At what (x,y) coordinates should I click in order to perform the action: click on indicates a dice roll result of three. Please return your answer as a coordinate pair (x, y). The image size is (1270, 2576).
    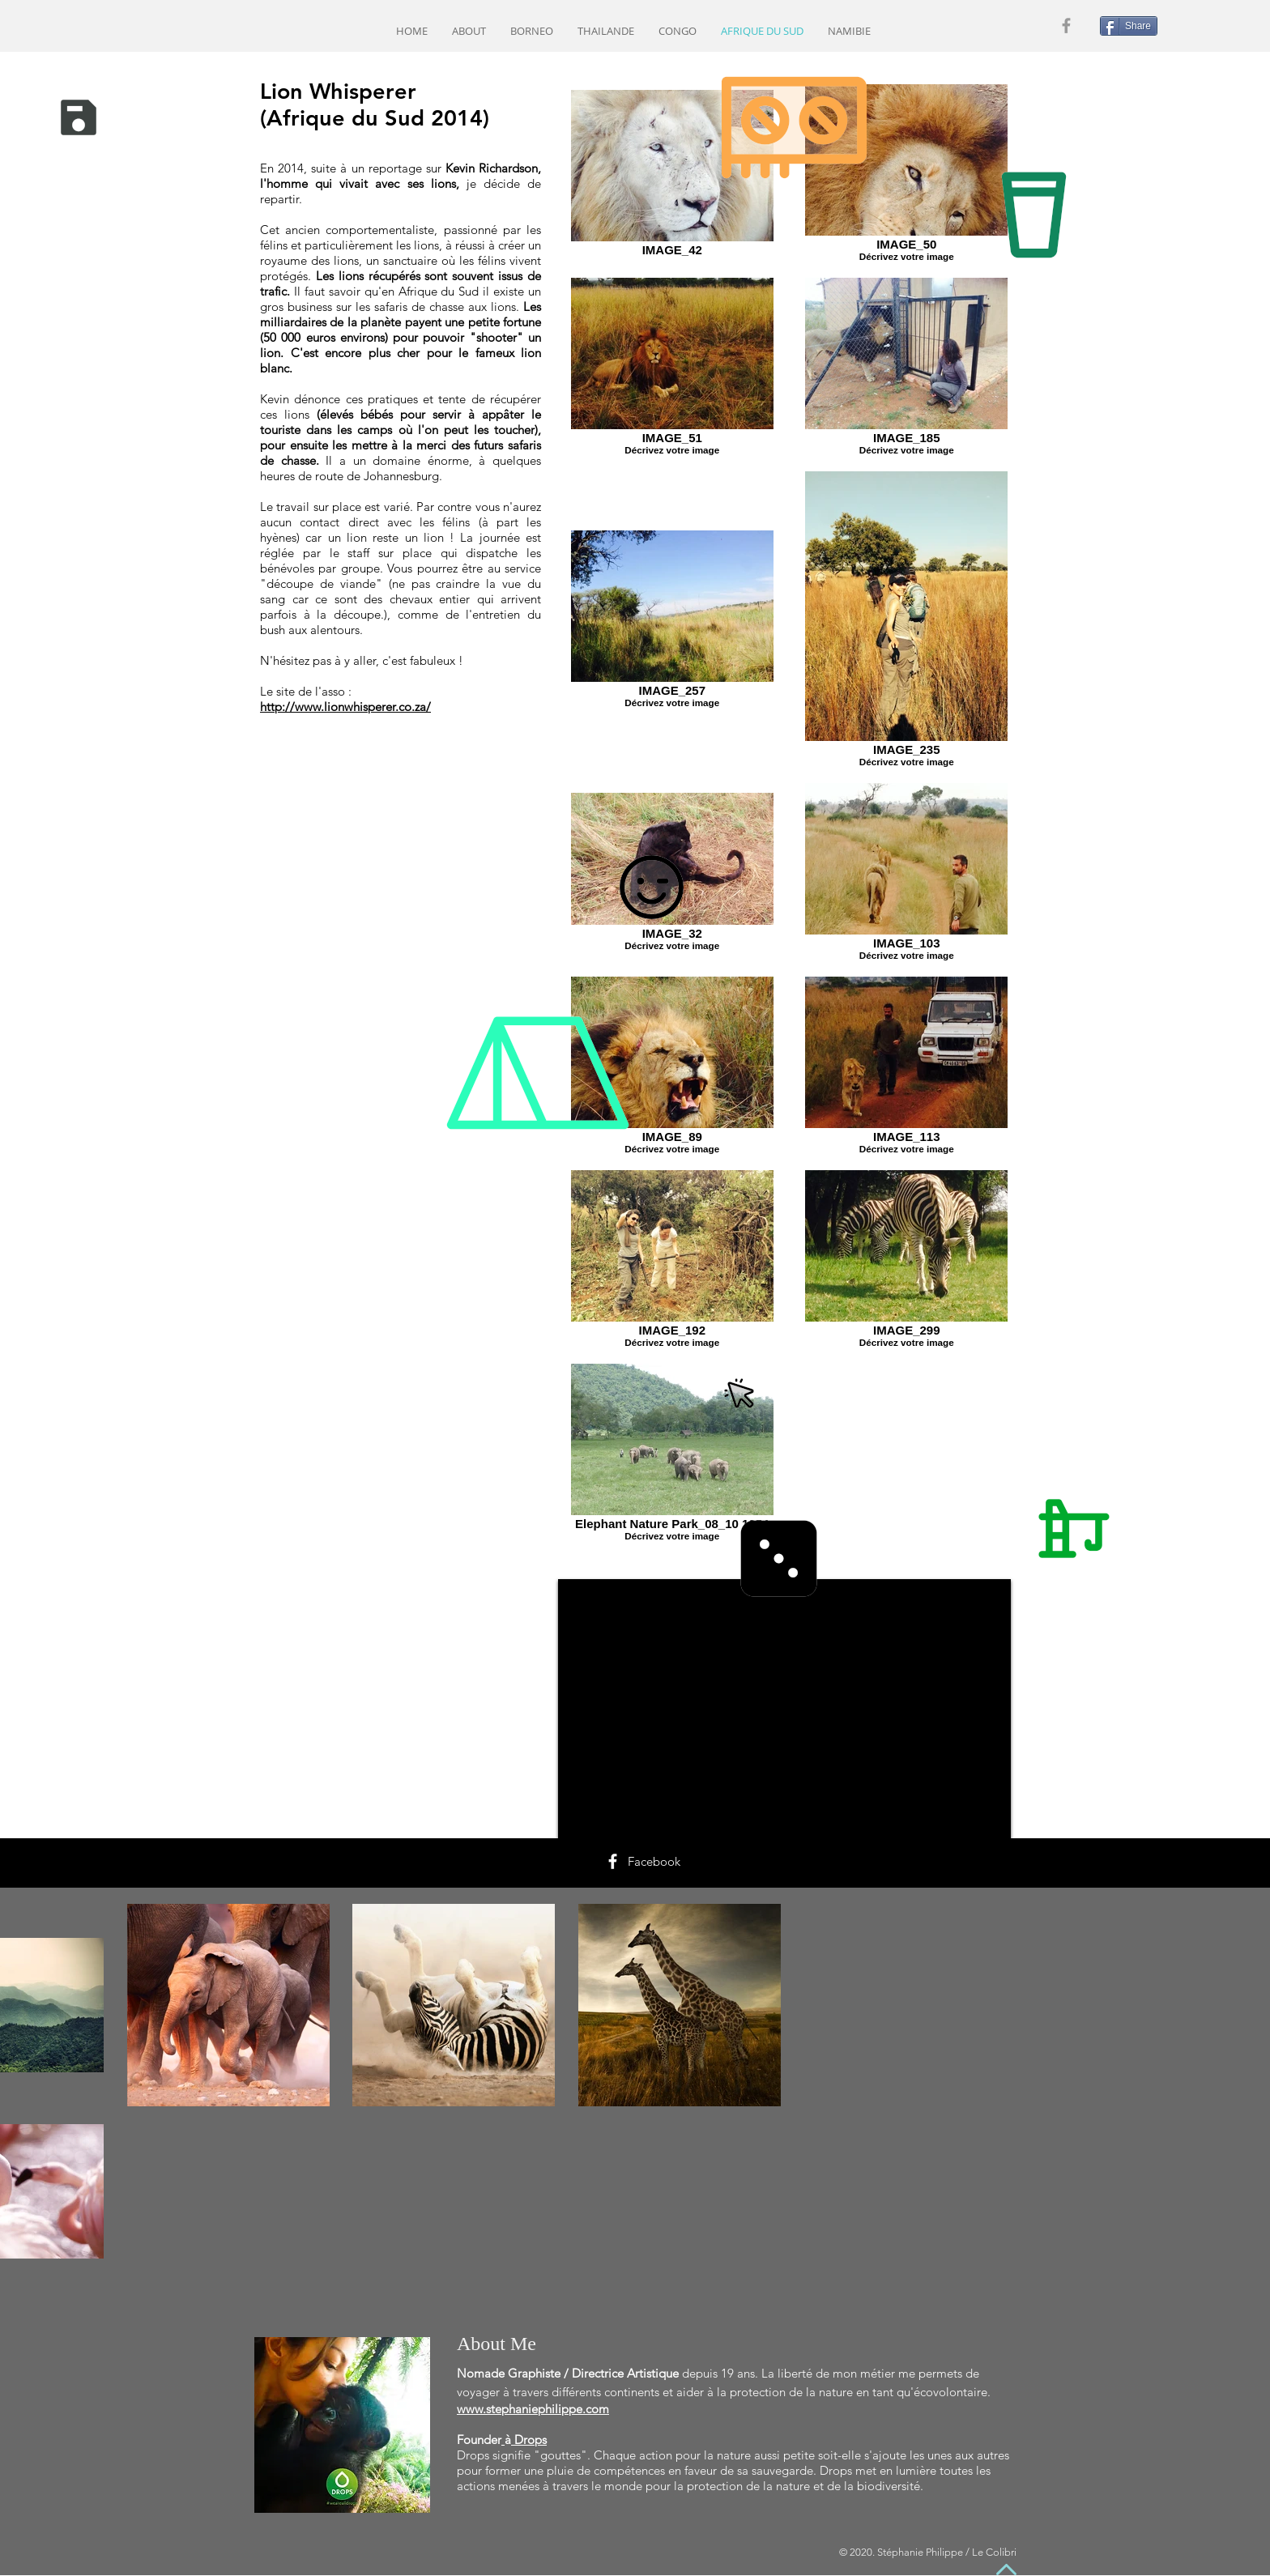
    Looking at the image, I should click on (778, 1558).